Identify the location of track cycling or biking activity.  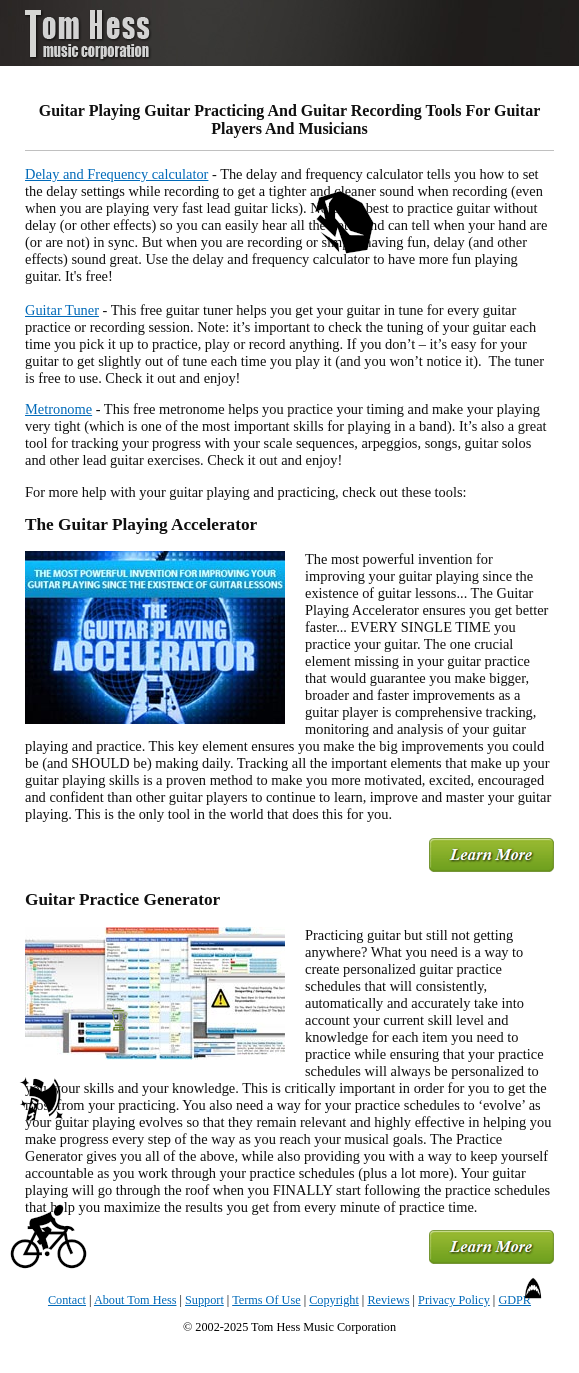
(48, 1236).